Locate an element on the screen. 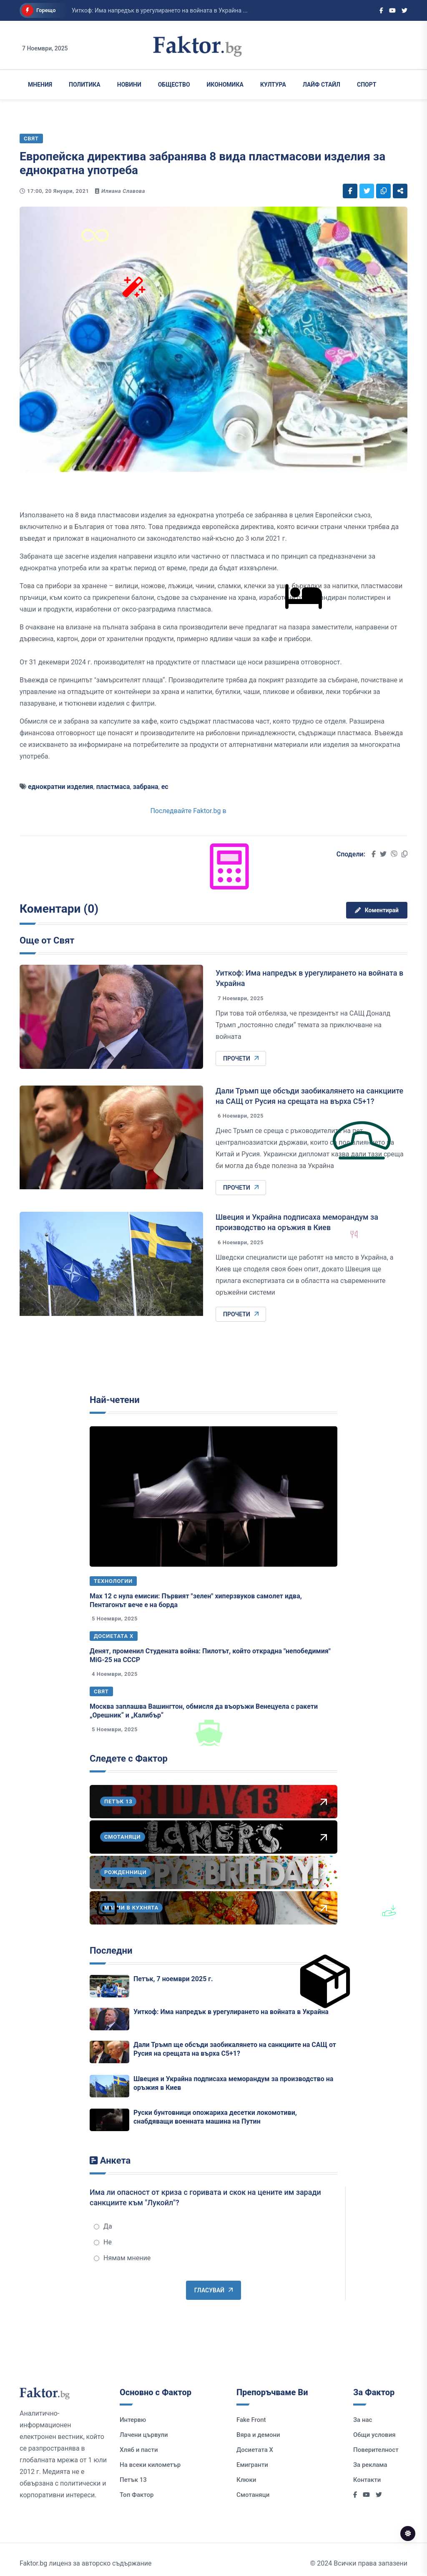 This screenshot has width=427, height=2576. find nearby restaurants or dining options is located at coordinates (354, 1234).